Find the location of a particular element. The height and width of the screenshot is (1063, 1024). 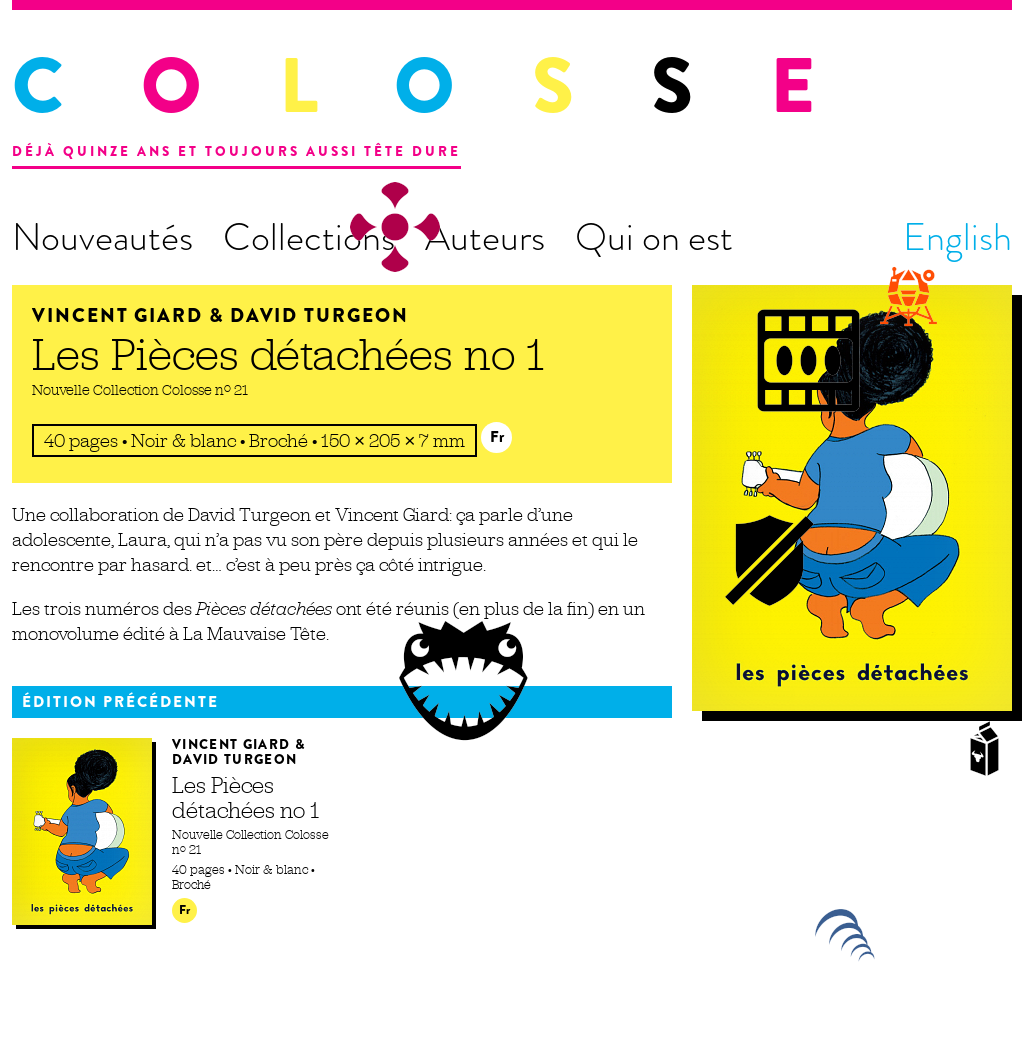

creature or monster enemy type indicator is located at coordinates (463, 678).